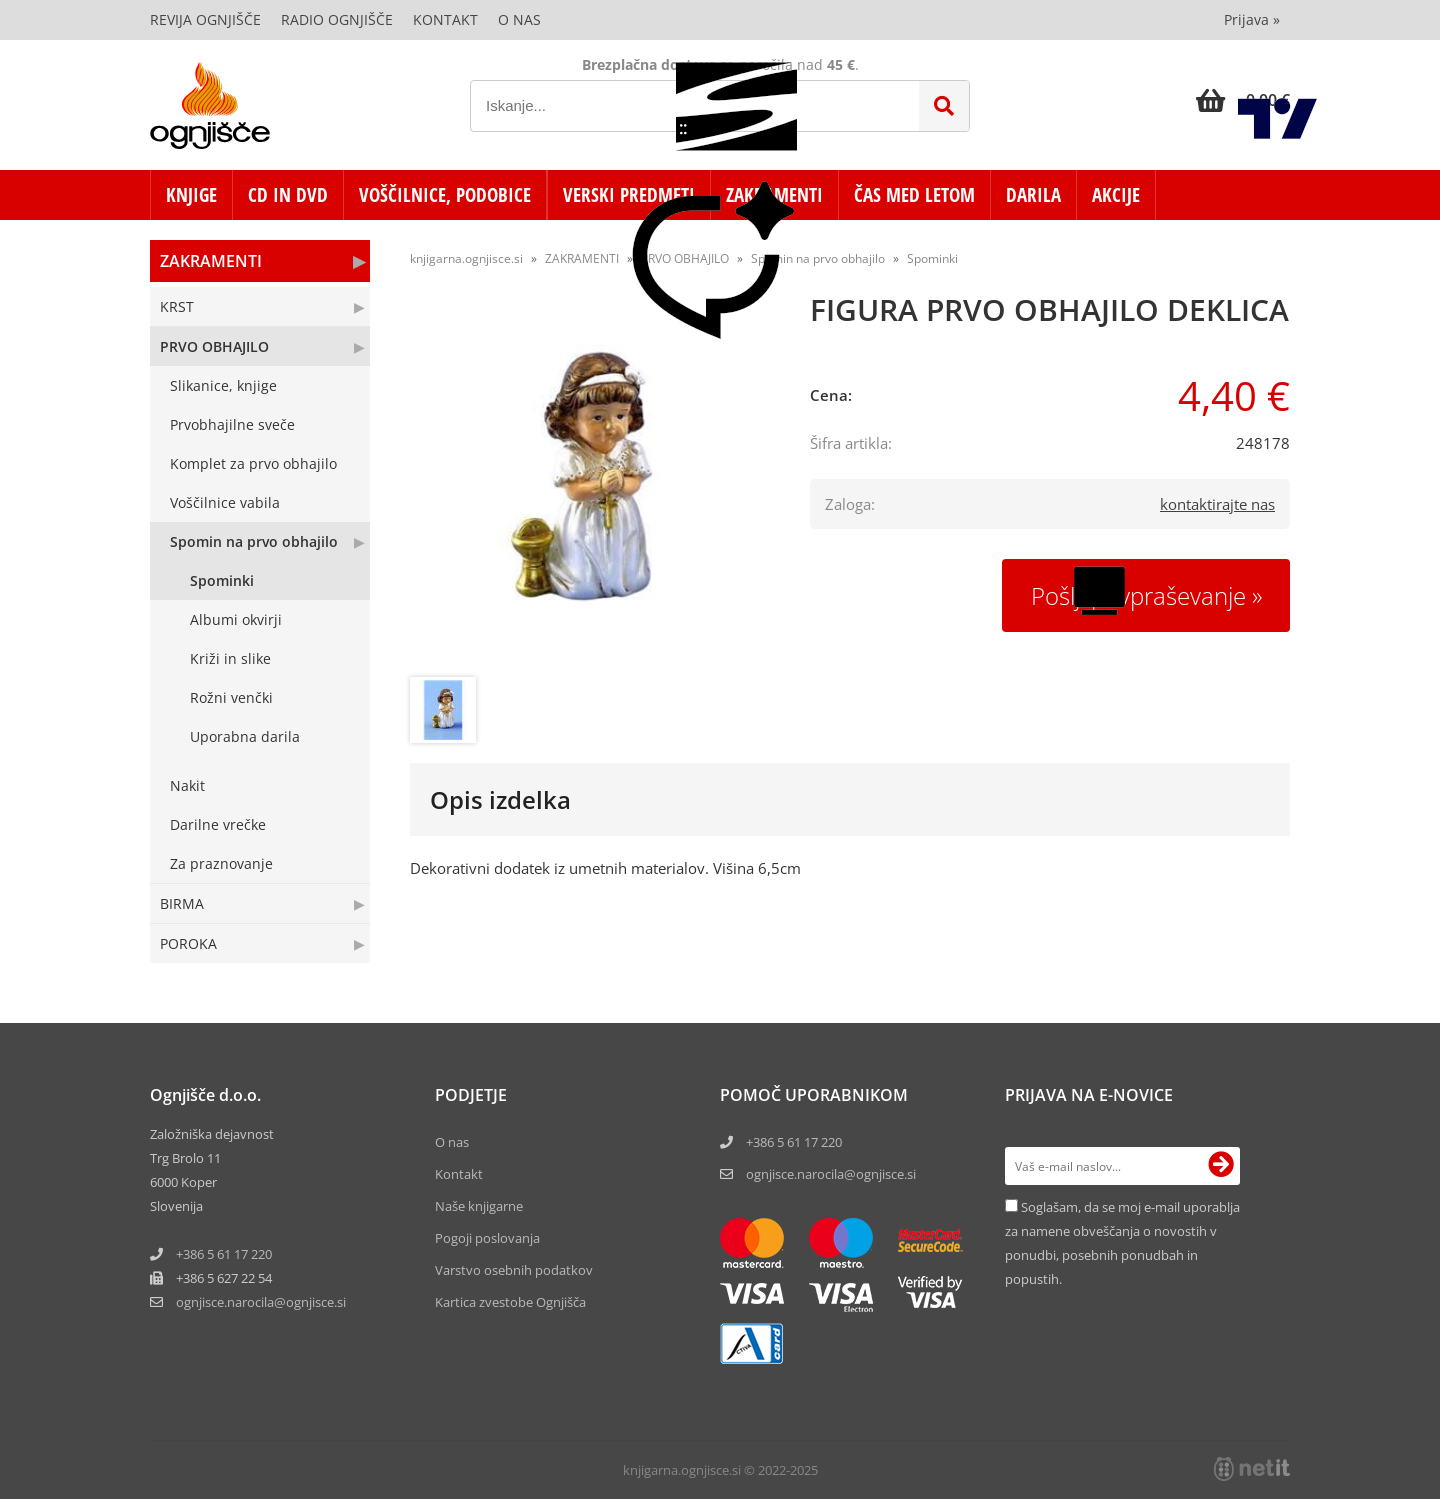  What do you see at coordinates (1277, 118) in the screenshot?
I see `open TradingView app` at bounding box center [1277, 118].